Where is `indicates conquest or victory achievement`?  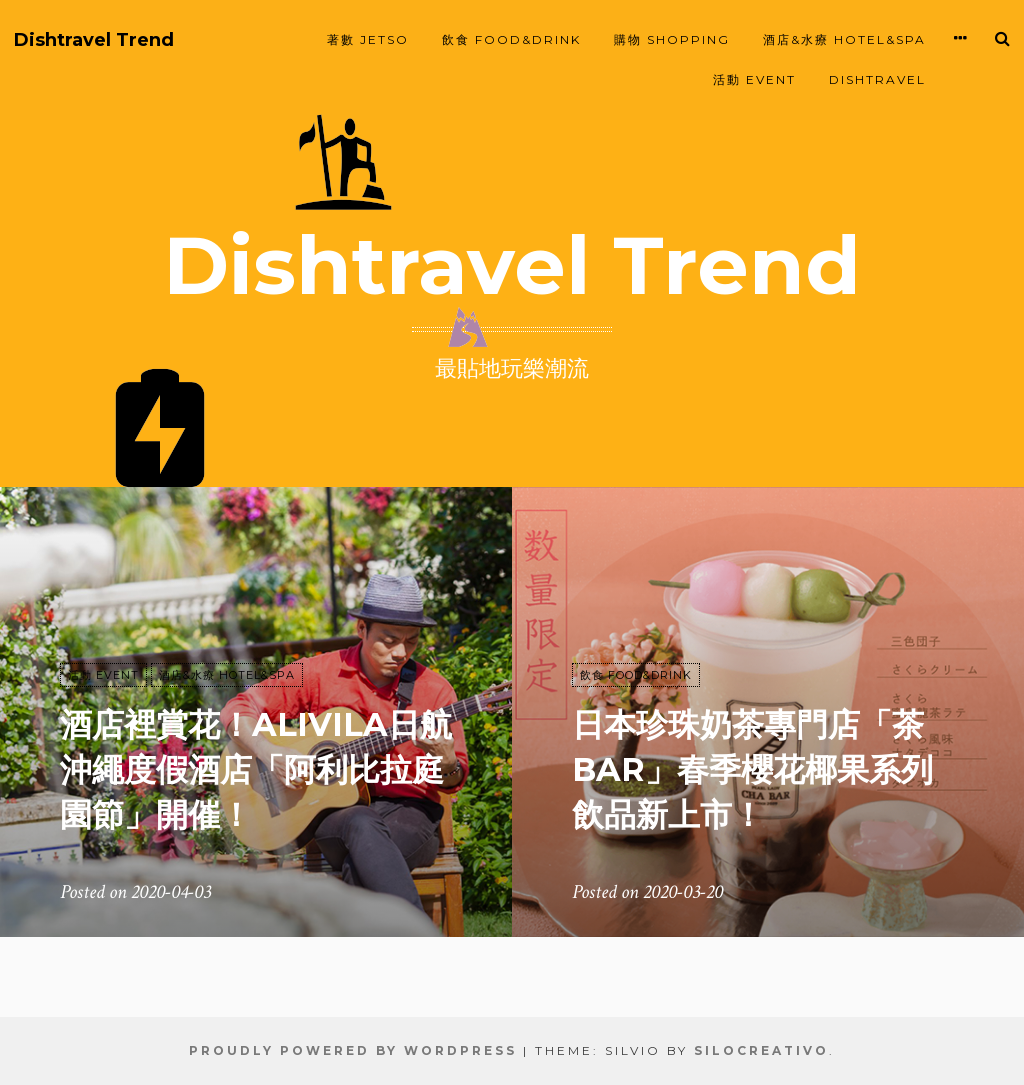
indicates conquest or victory achievement is located at coordinates (343, 162).